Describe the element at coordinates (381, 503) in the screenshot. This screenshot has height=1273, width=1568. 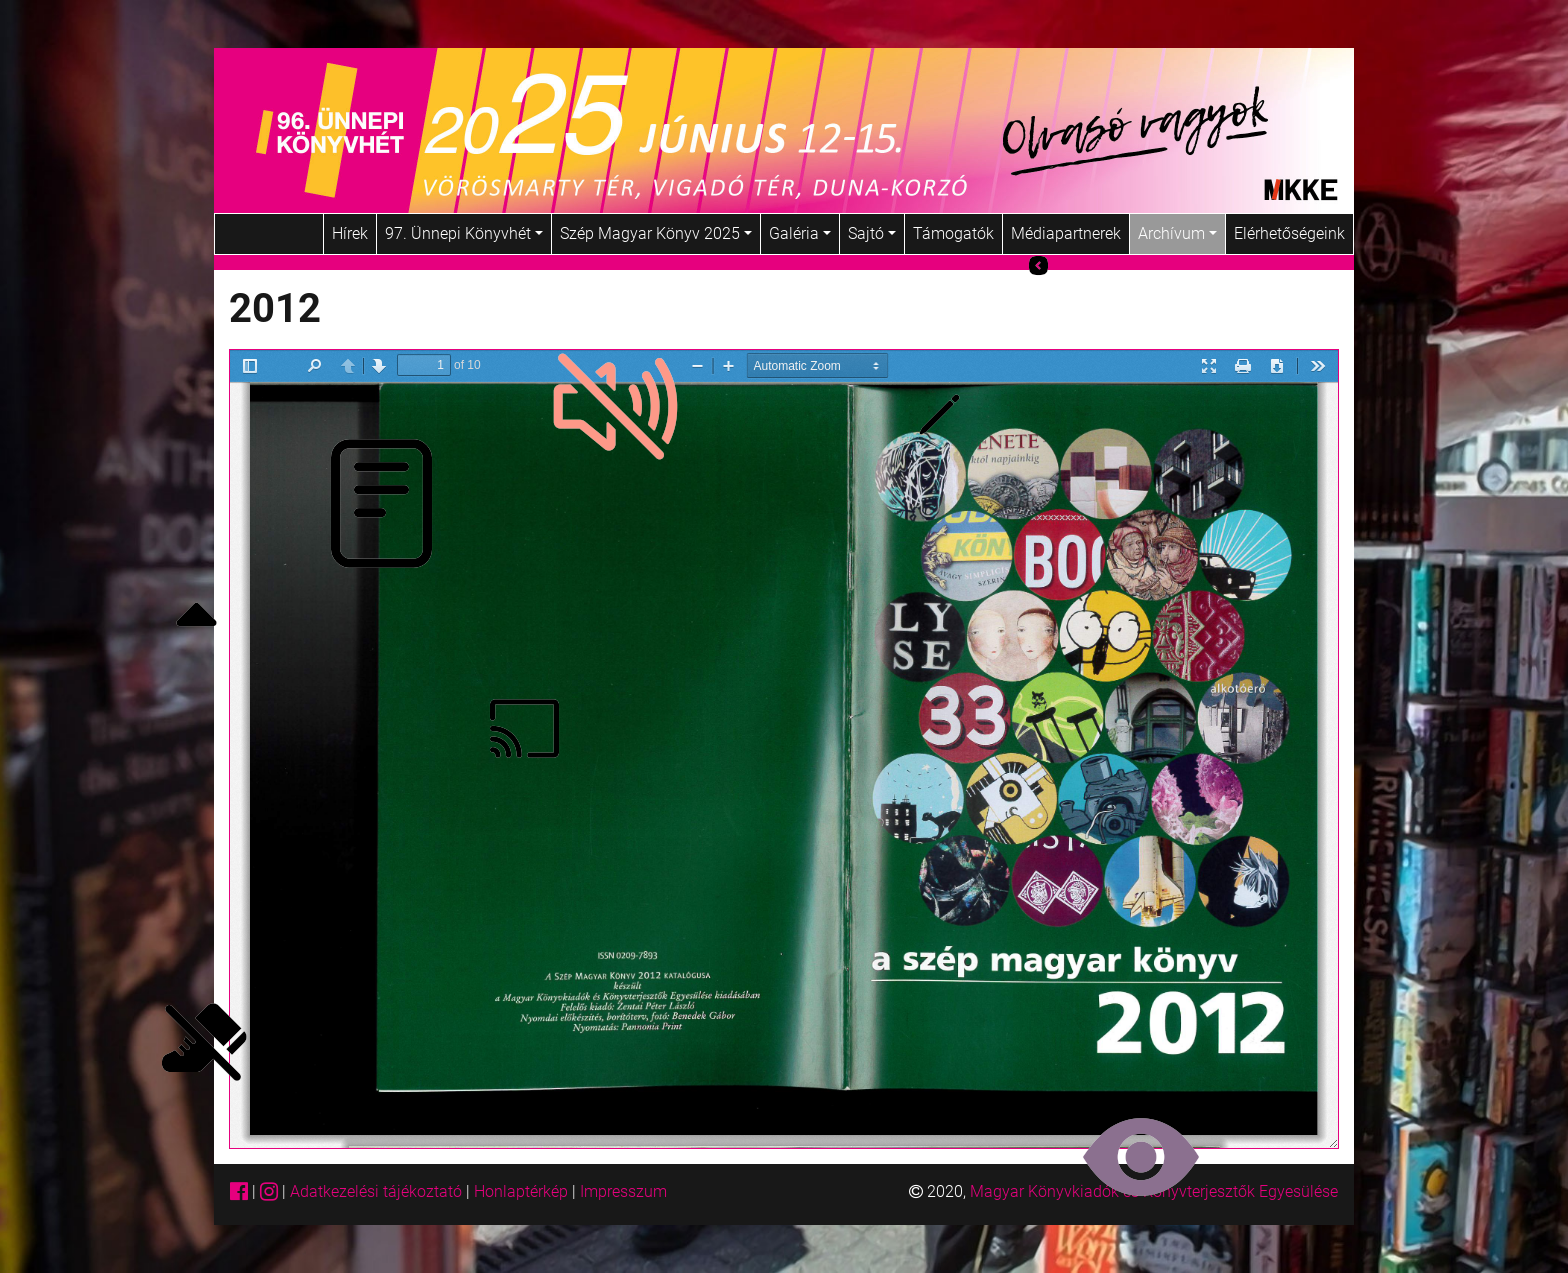
I see `open reader mode for distraction-free viewing` at that location.